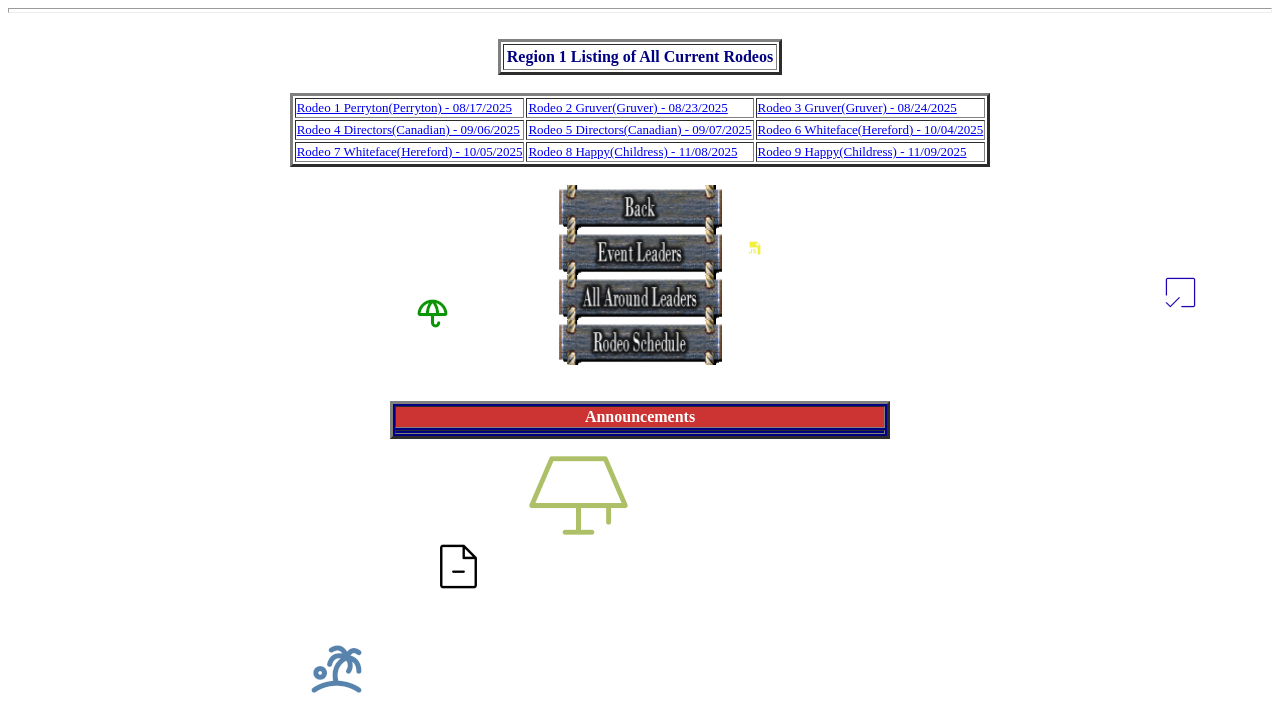 This screenshot has width=1280, height=720. I want to click on mark task as complete, so click(1180, 292).